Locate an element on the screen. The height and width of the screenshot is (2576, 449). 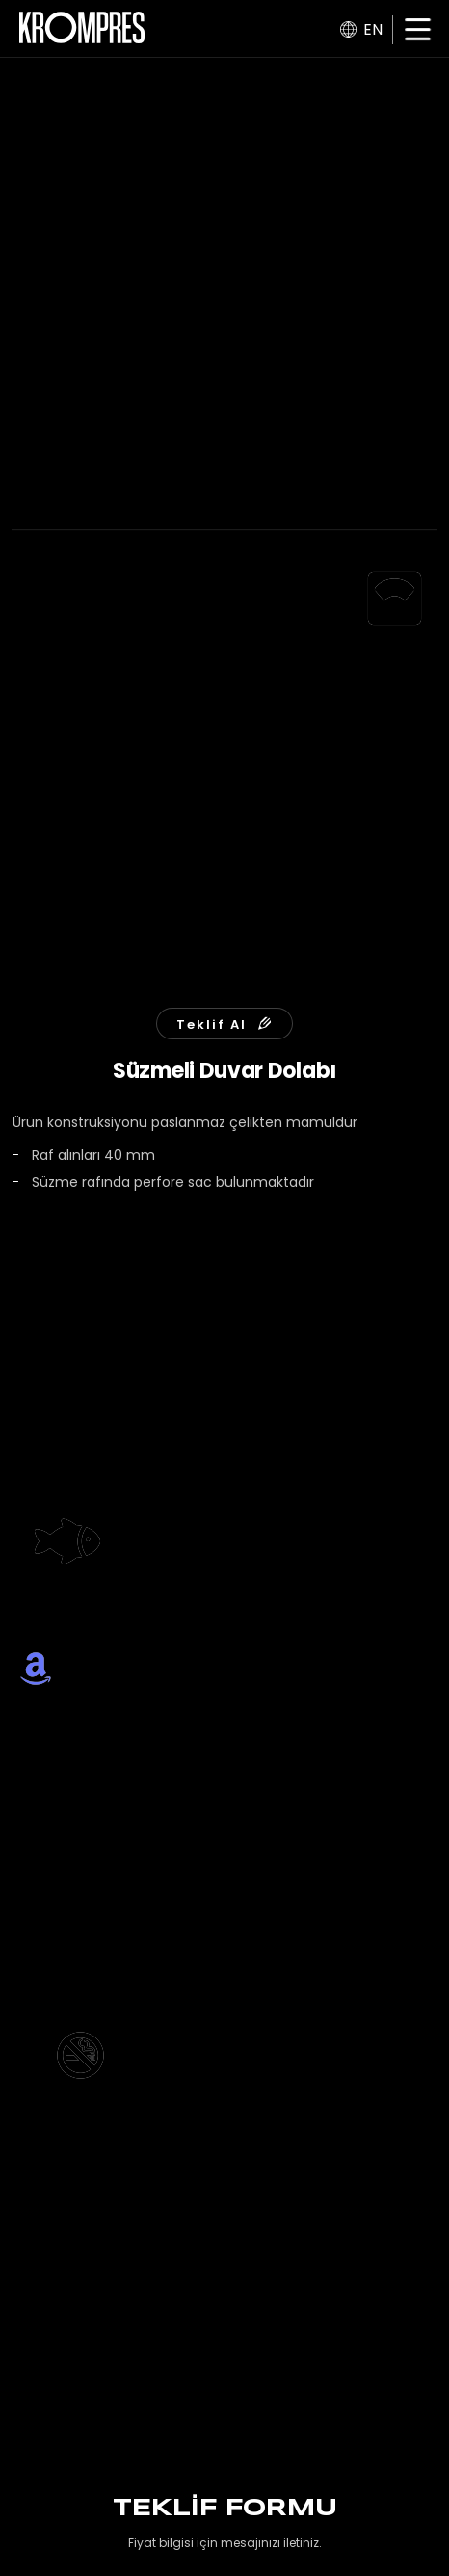
view weight or measurement data is located at coordinates (394, 598).